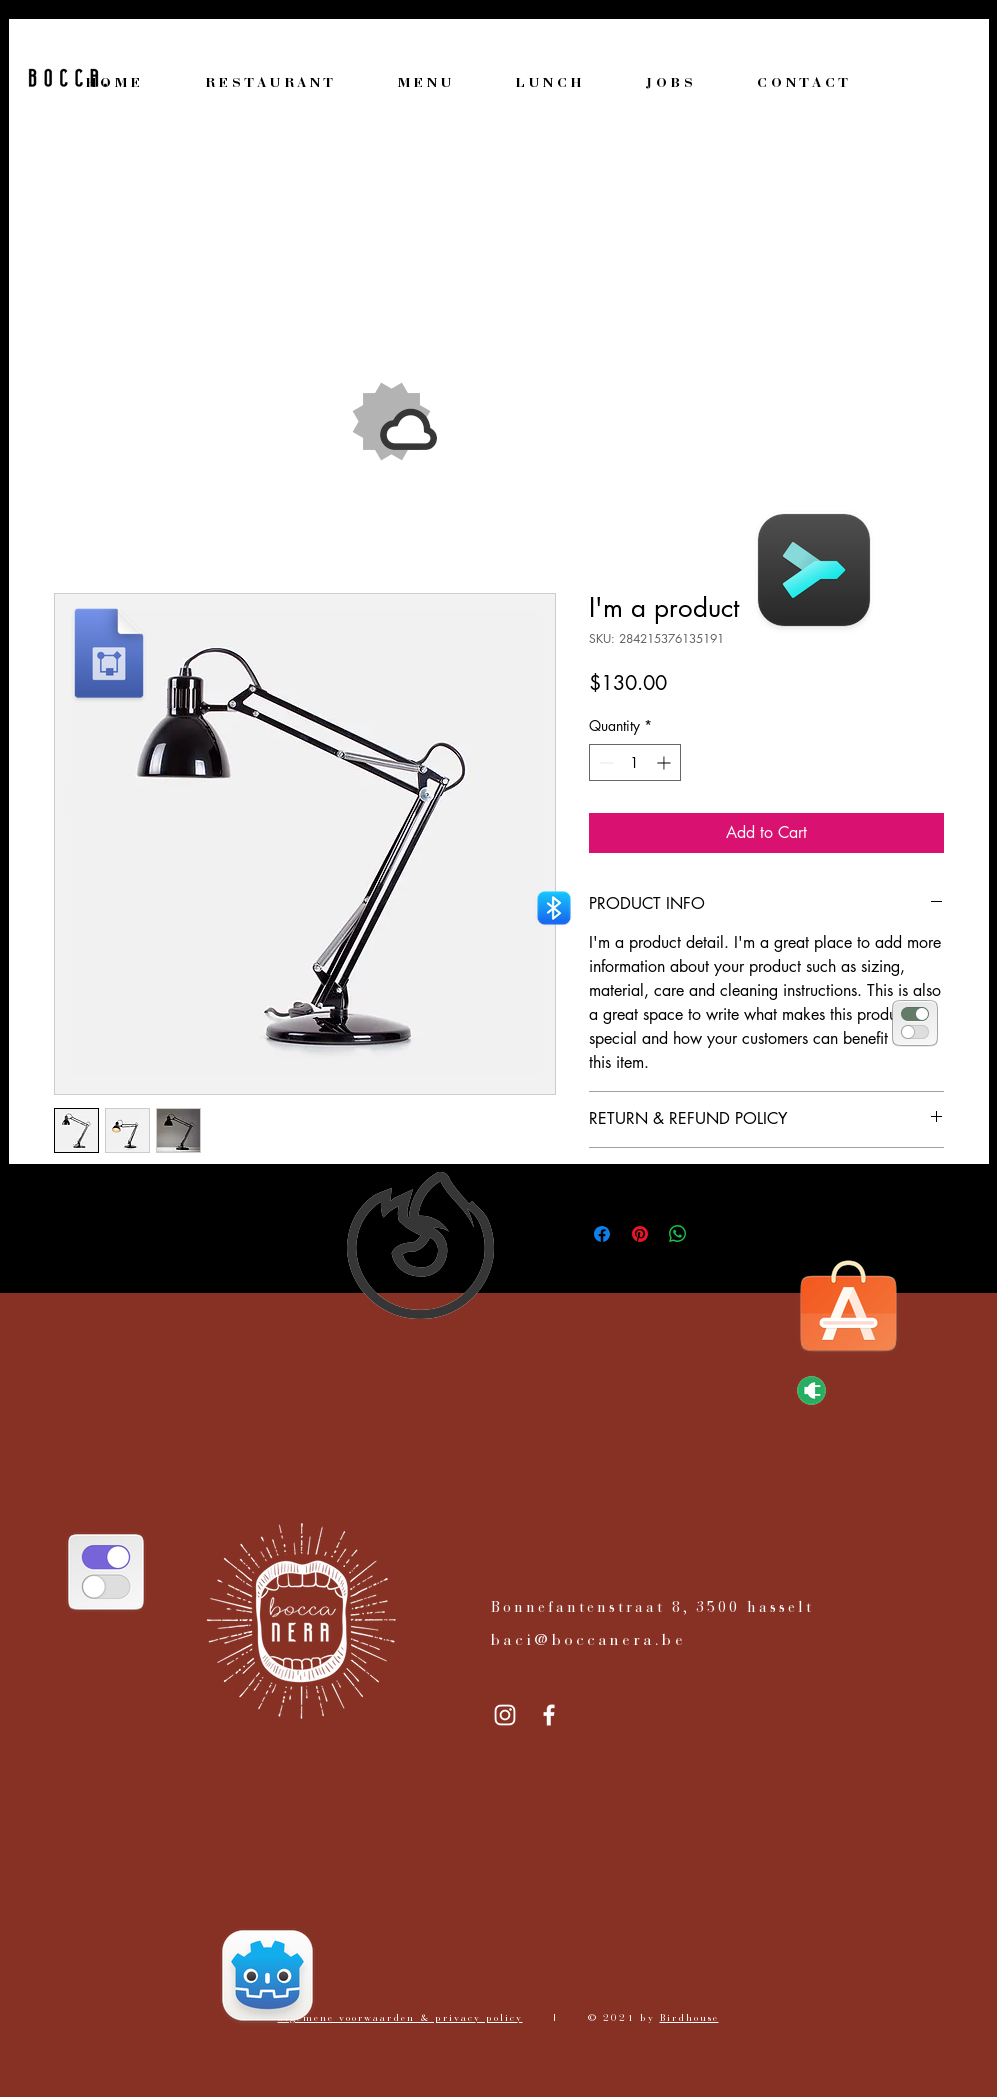  What do you see at coordinates (915, 1023) in the screenshot?
I see `open unity tweak tool settings` at bounding box center [915, 1023].